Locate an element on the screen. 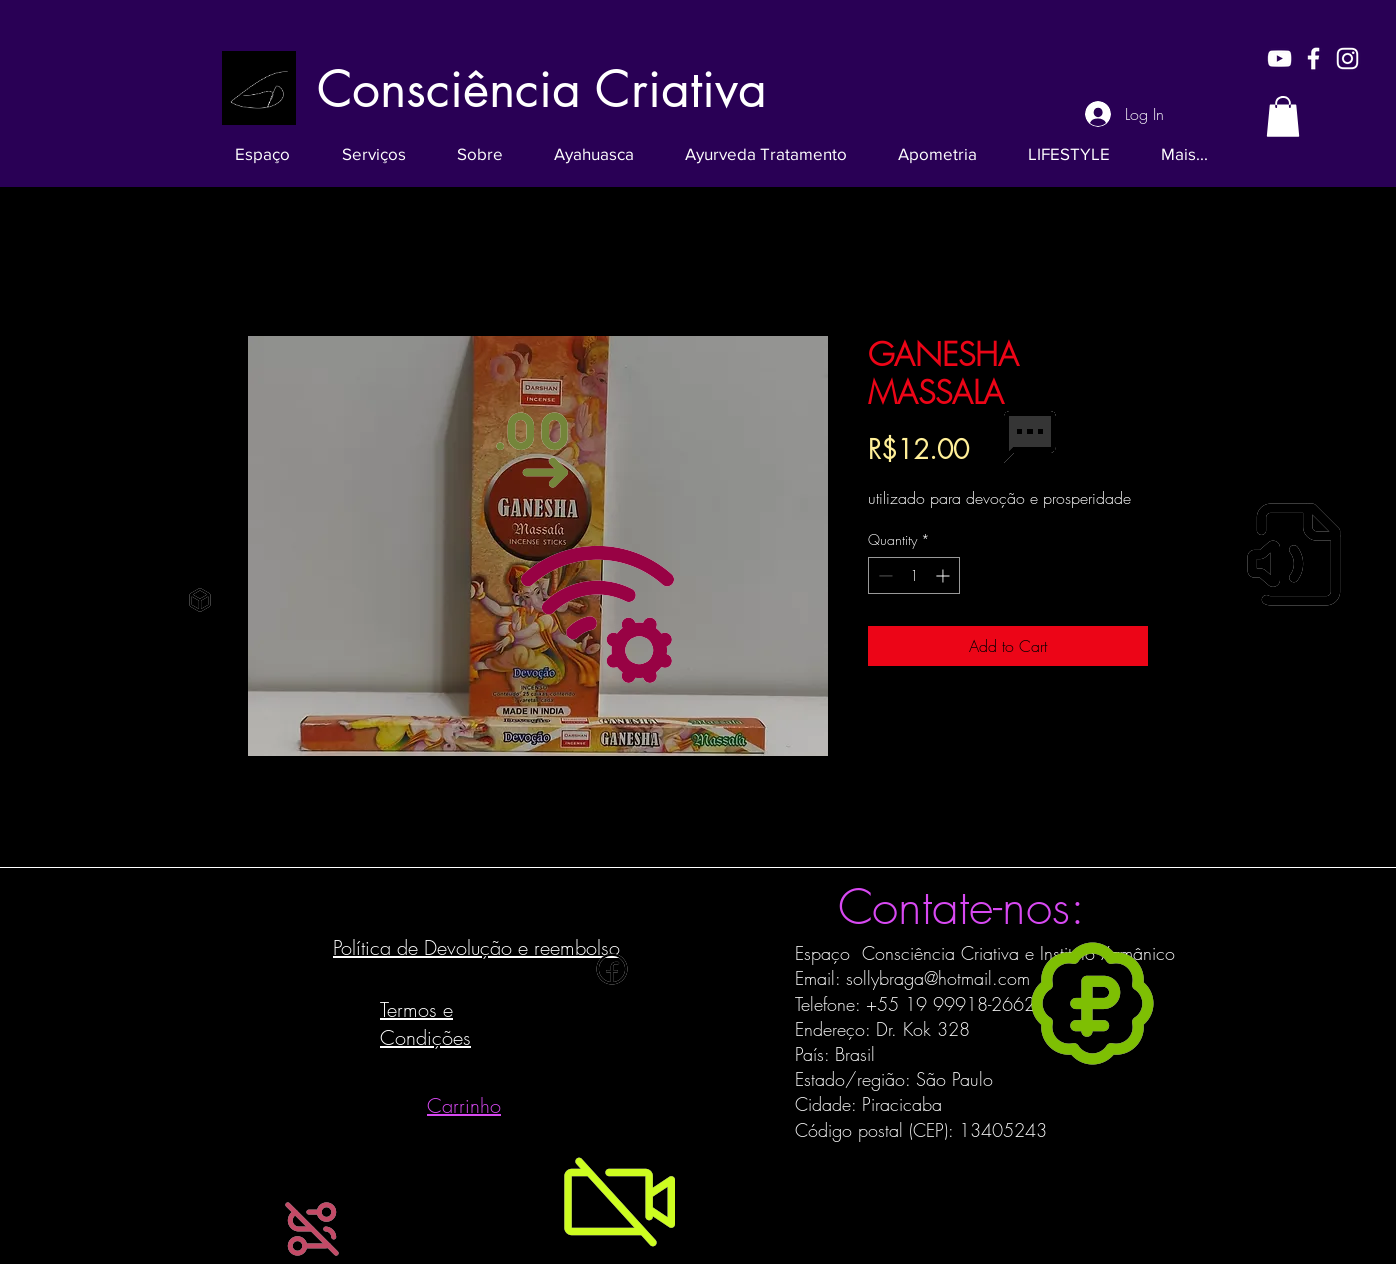  turn off camera or disable video is located at coordinates (616, 1202).